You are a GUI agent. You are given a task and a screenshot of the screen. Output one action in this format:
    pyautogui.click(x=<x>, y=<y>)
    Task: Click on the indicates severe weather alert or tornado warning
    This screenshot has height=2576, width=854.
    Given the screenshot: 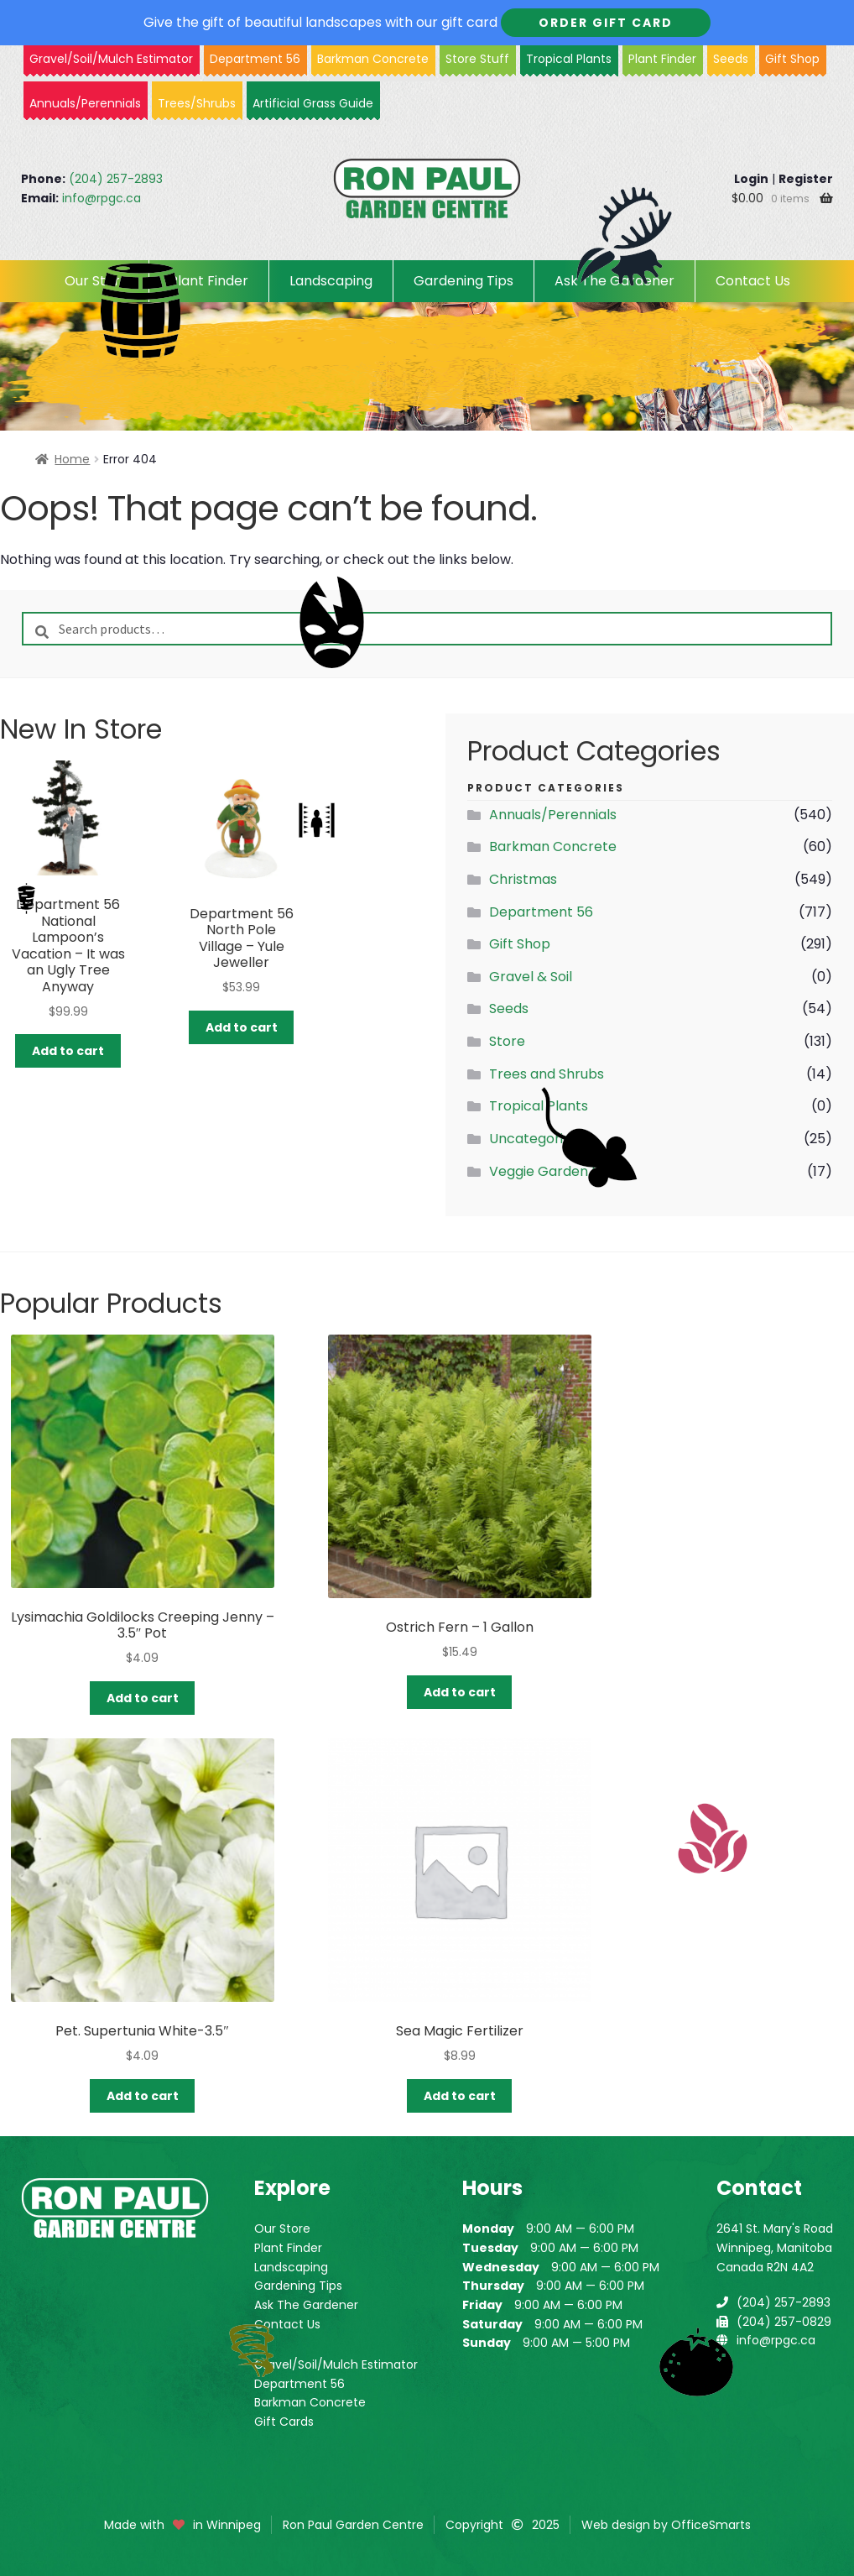 What is the action you would take?
    pyautogui.click(x=252, y=2350)
    